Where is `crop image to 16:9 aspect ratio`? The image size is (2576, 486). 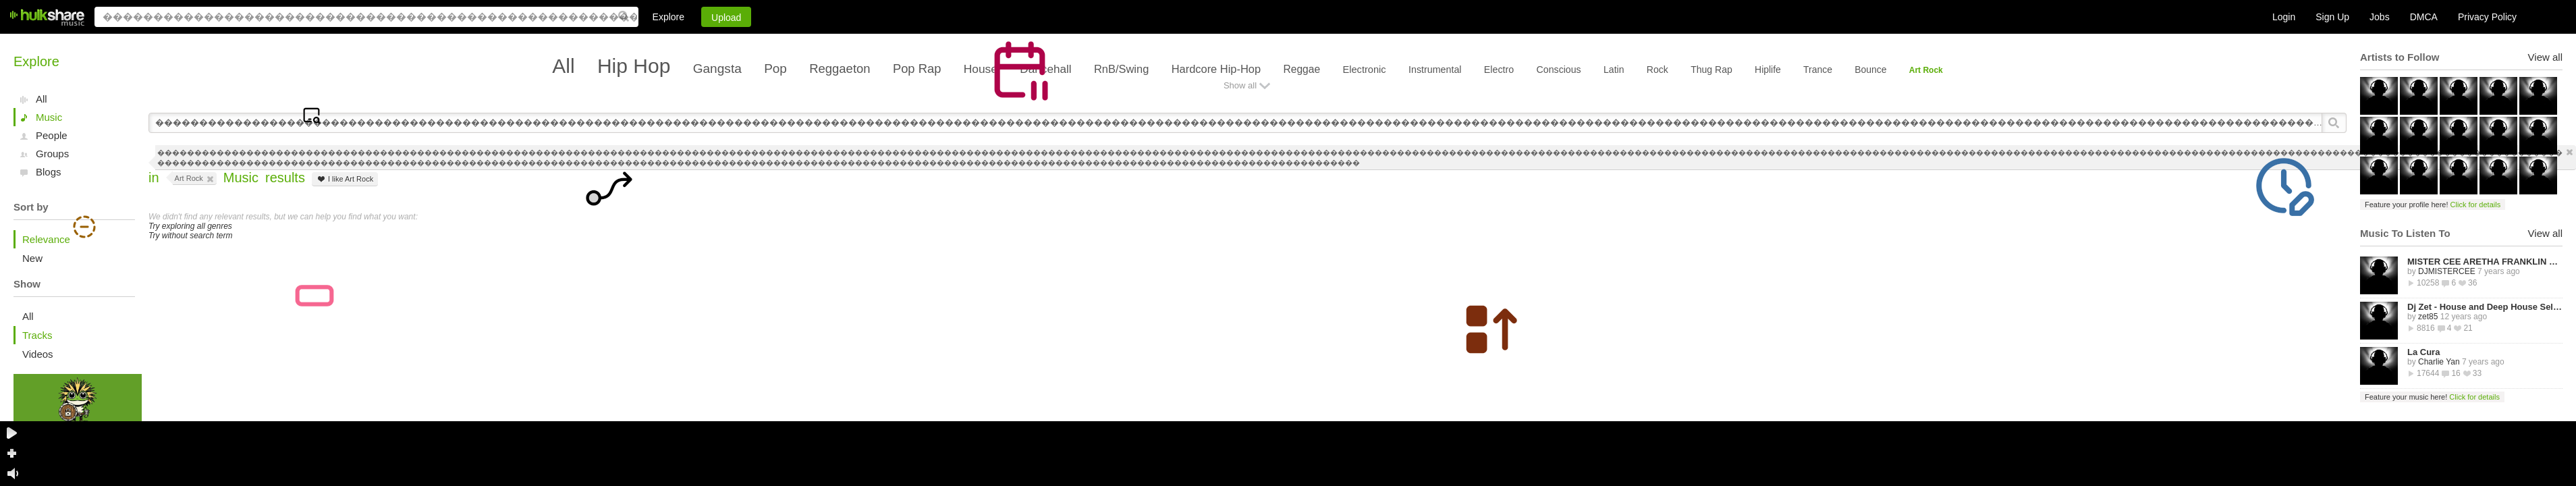
crop image to 16:9 aspect ratio is located at coordinates (314, 296).